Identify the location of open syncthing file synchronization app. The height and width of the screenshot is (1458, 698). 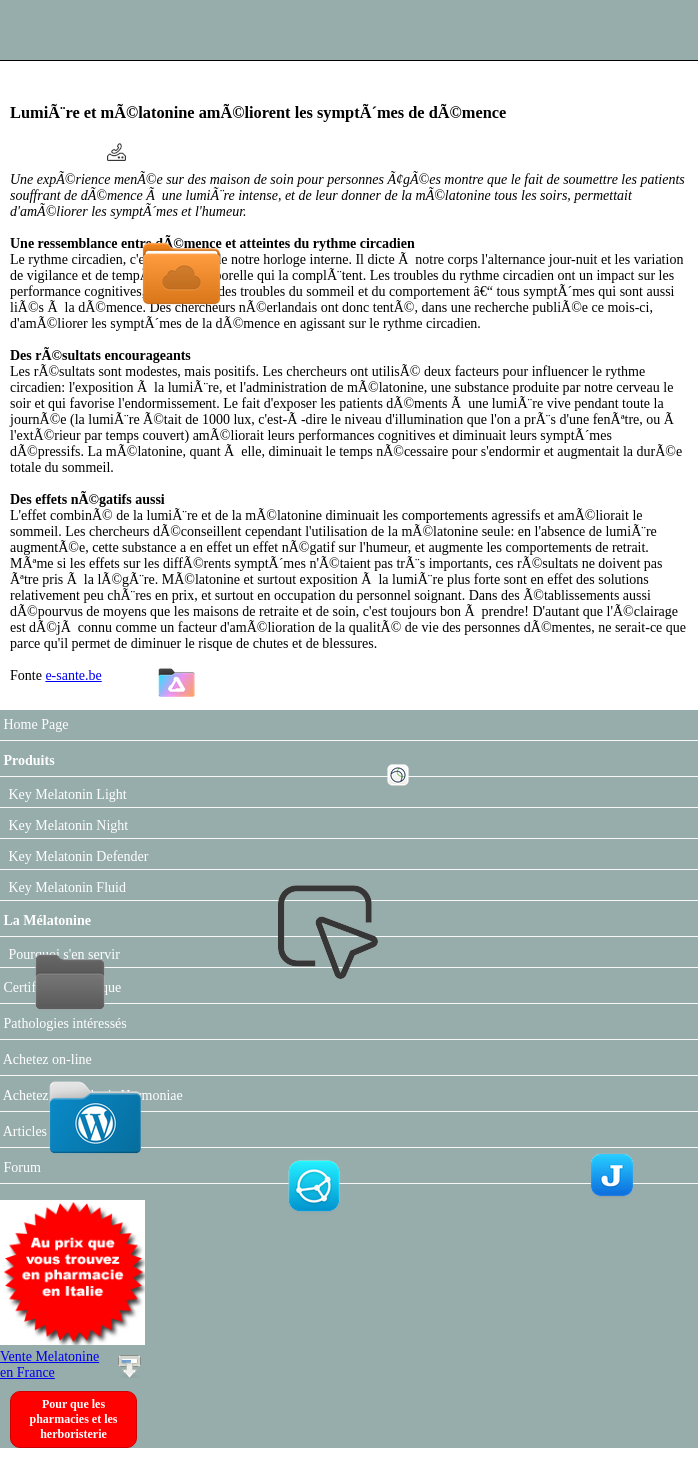
(314, 1186).